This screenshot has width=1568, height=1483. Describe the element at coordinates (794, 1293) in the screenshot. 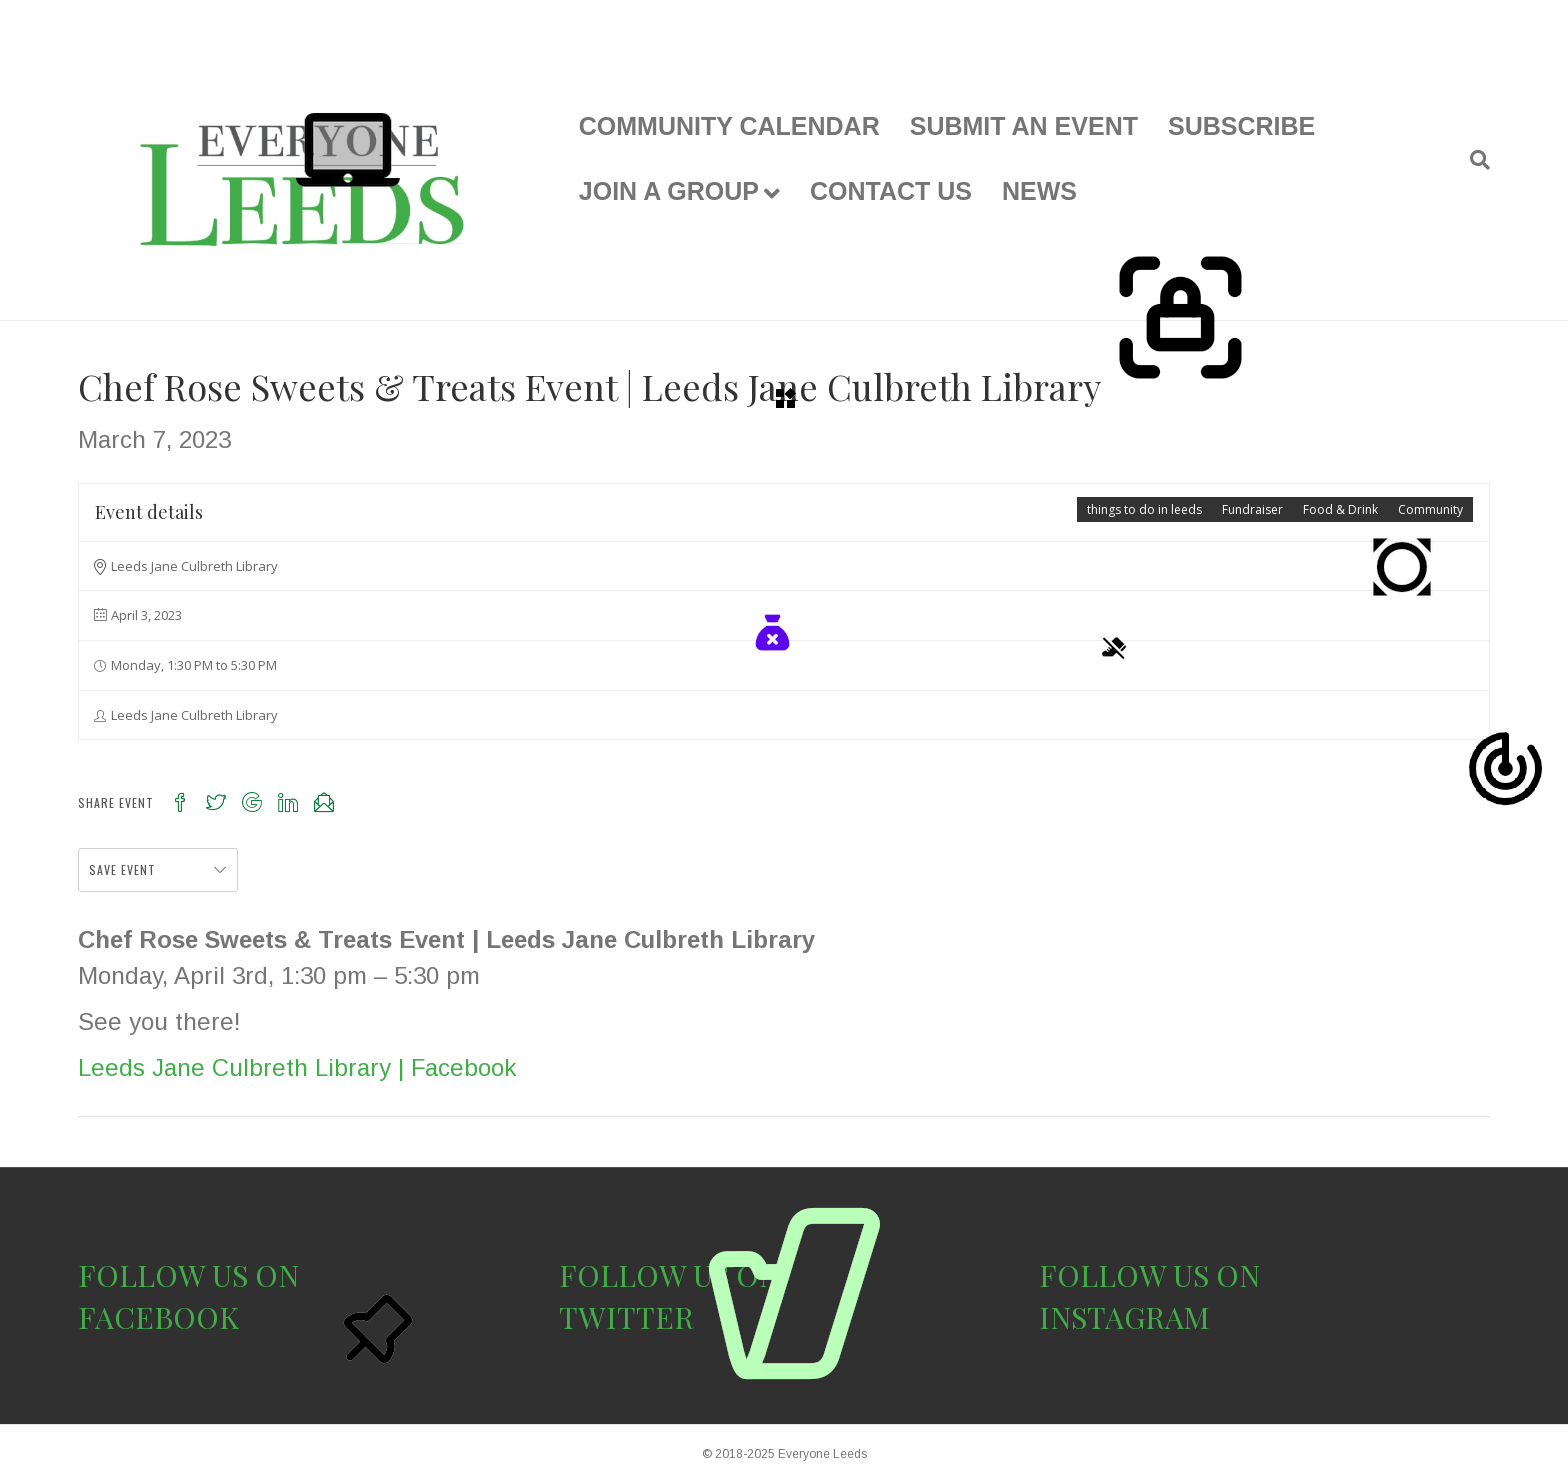

I see `open kbin social platform` at that location.